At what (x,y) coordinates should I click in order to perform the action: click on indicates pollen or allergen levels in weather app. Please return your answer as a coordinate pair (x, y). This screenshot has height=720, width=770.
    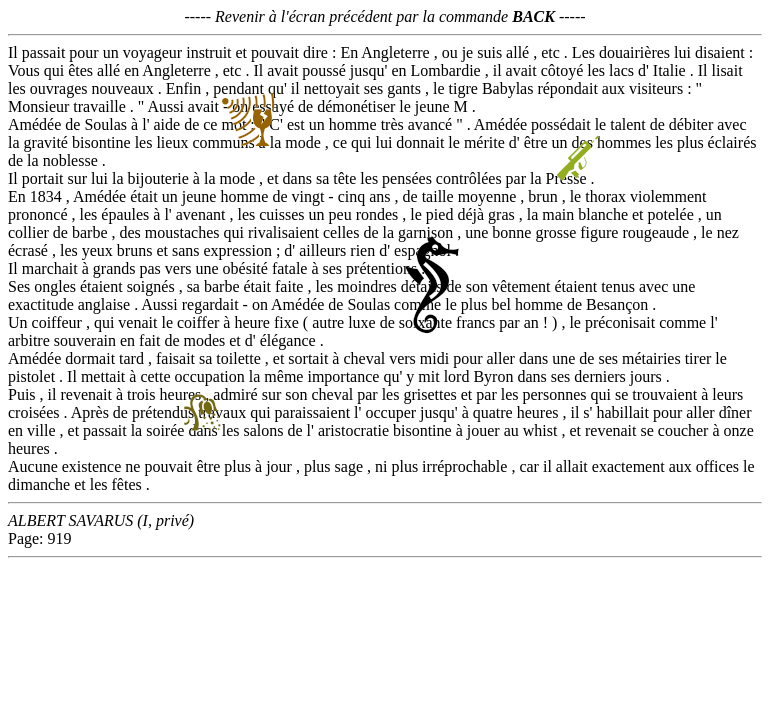
    Looking at the image, I should click on (202, 412).